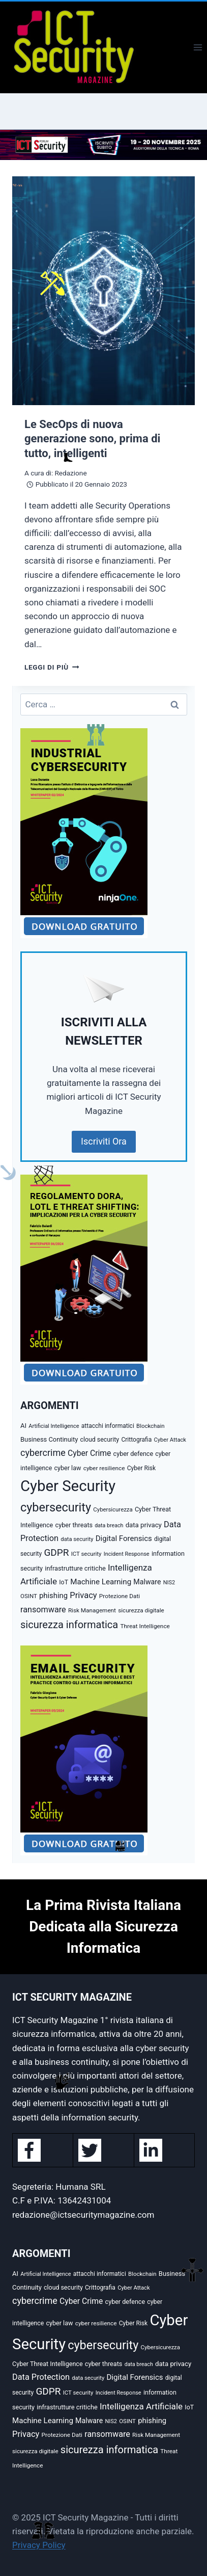 This screenshot has height=2576, width=207. What do you see at coordinates (121, 1845) in the screenshot?
I see `access astronomy or stargazing features` at bounding box center [121, 1845].